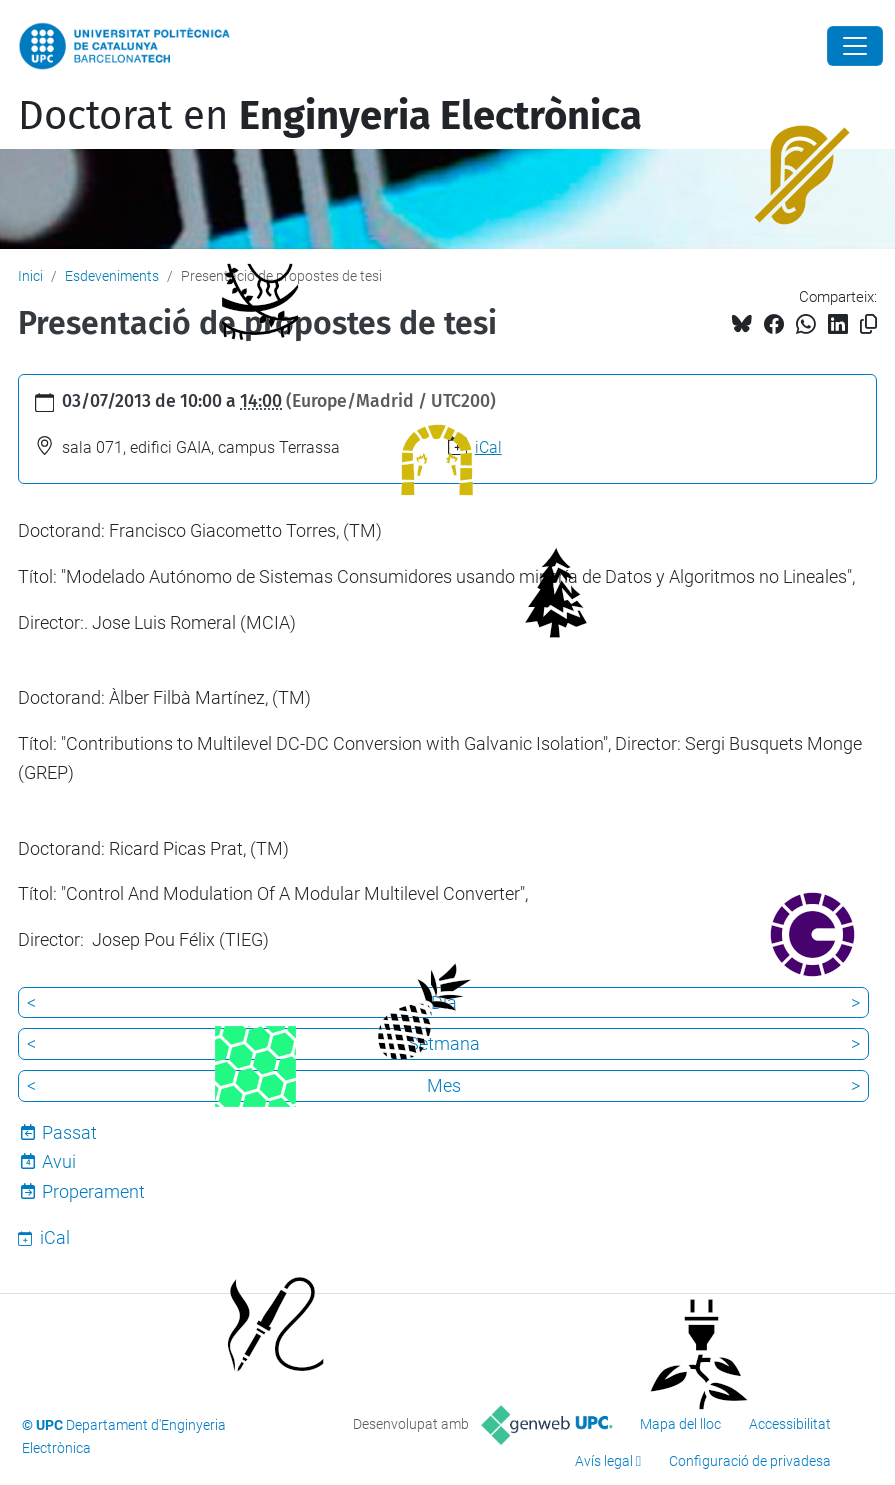 Image resolution: width=895 pixels, height=1485 pixels. What do you see at coordinates (701, 1352) in the screenshot?
I see `indicates eco-friendly or sustainable energy mode` at bounding box center [701, 1352].